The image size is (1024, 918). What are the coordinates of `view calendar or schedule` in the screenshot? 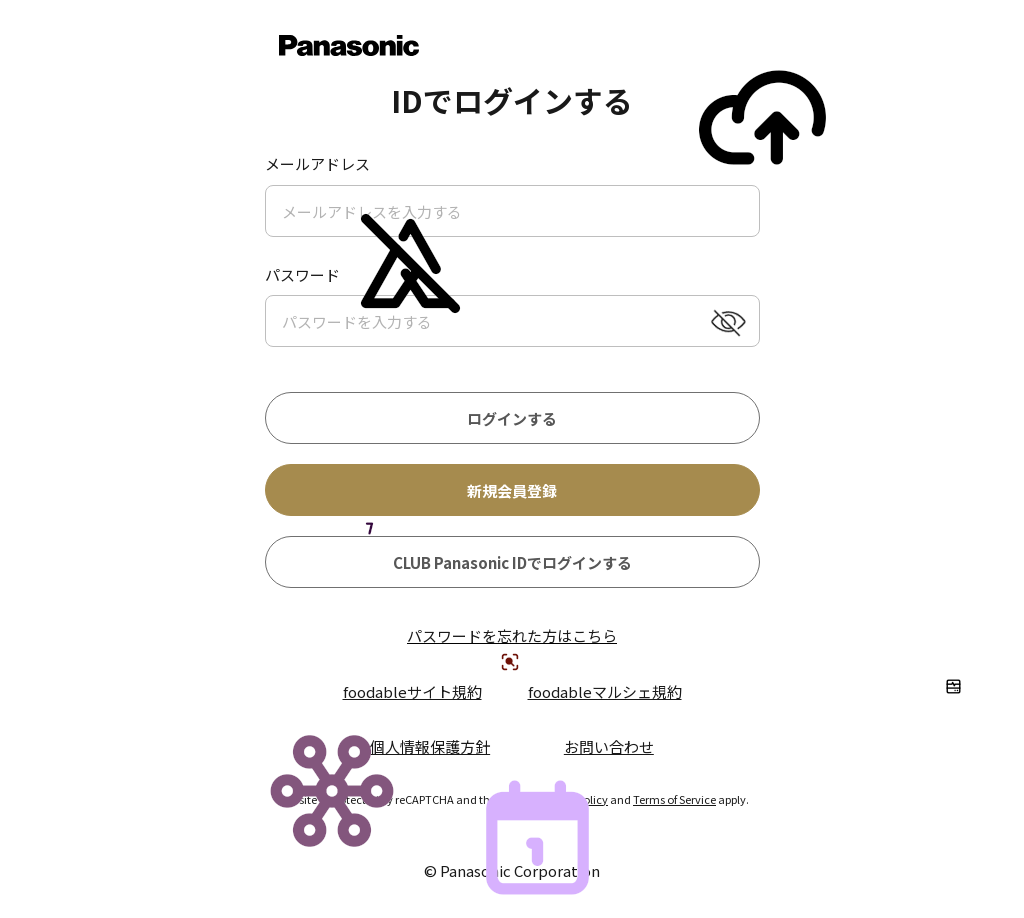 It's located at (537, 837).